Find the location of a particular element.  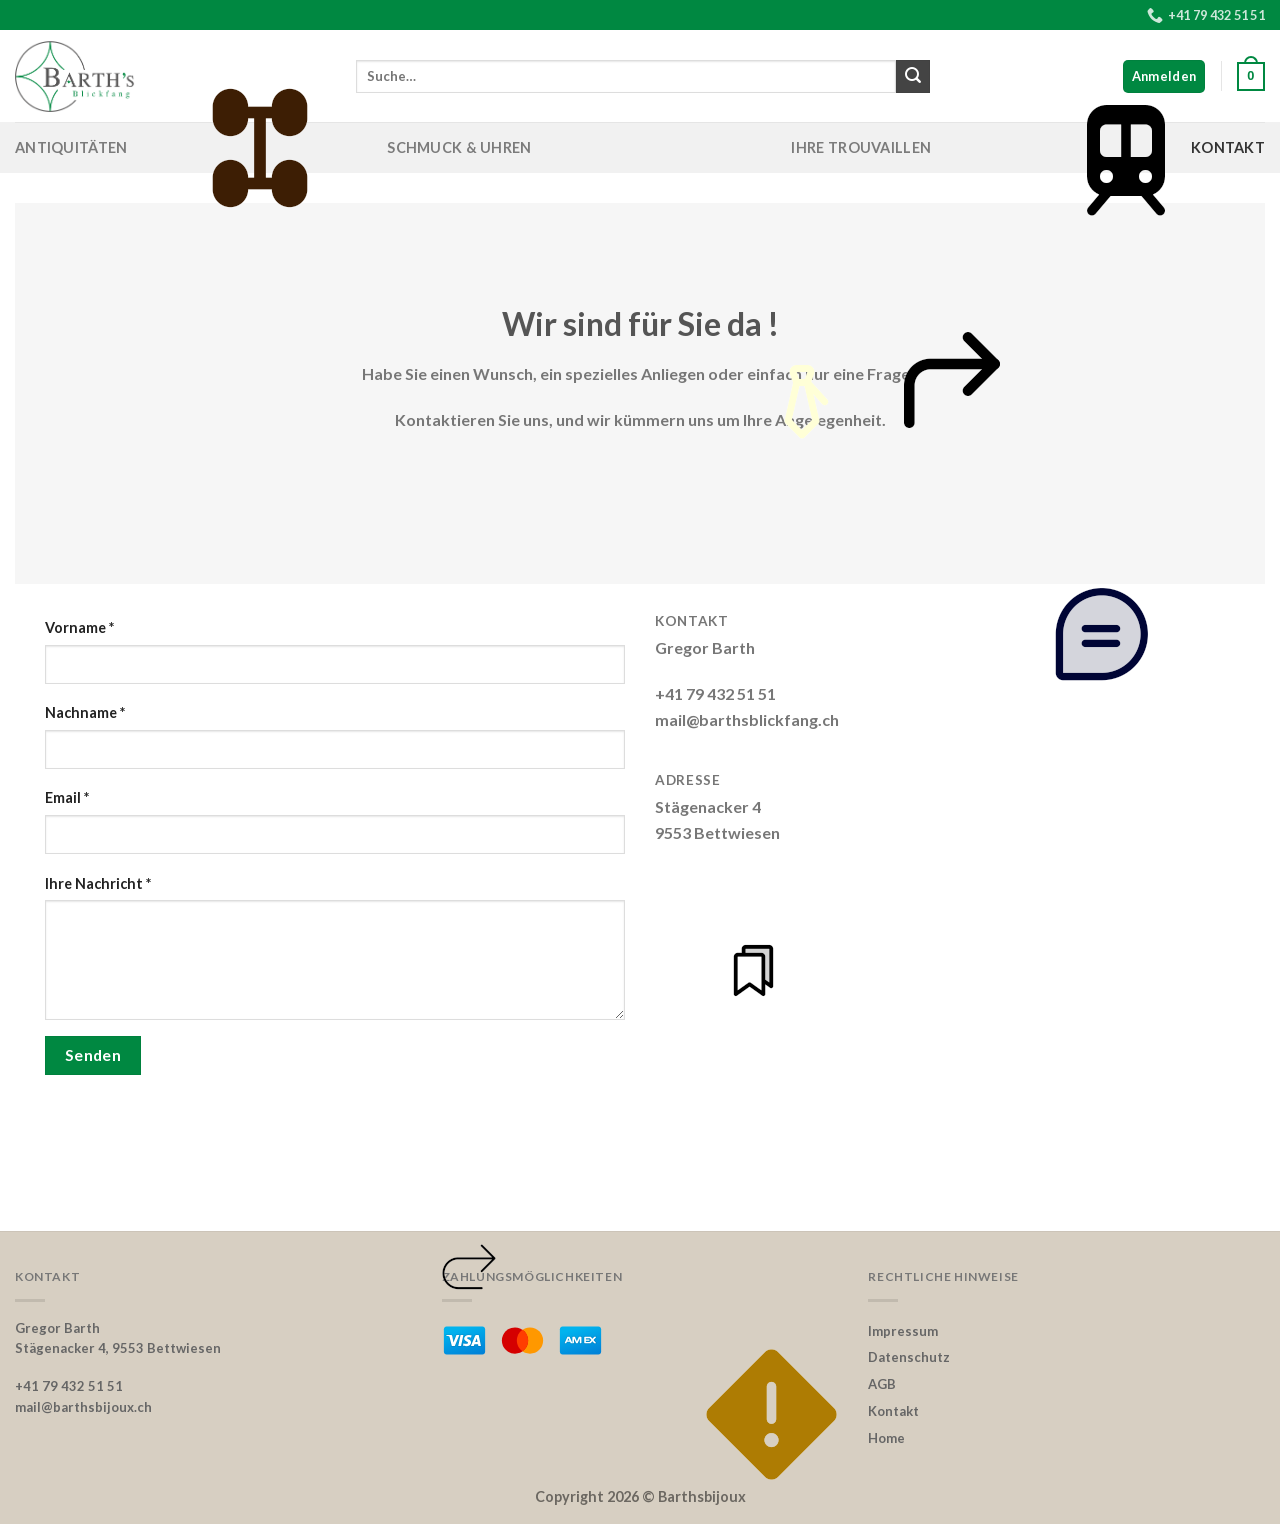

open chat or messaging is located at coordinates (1100, 636).